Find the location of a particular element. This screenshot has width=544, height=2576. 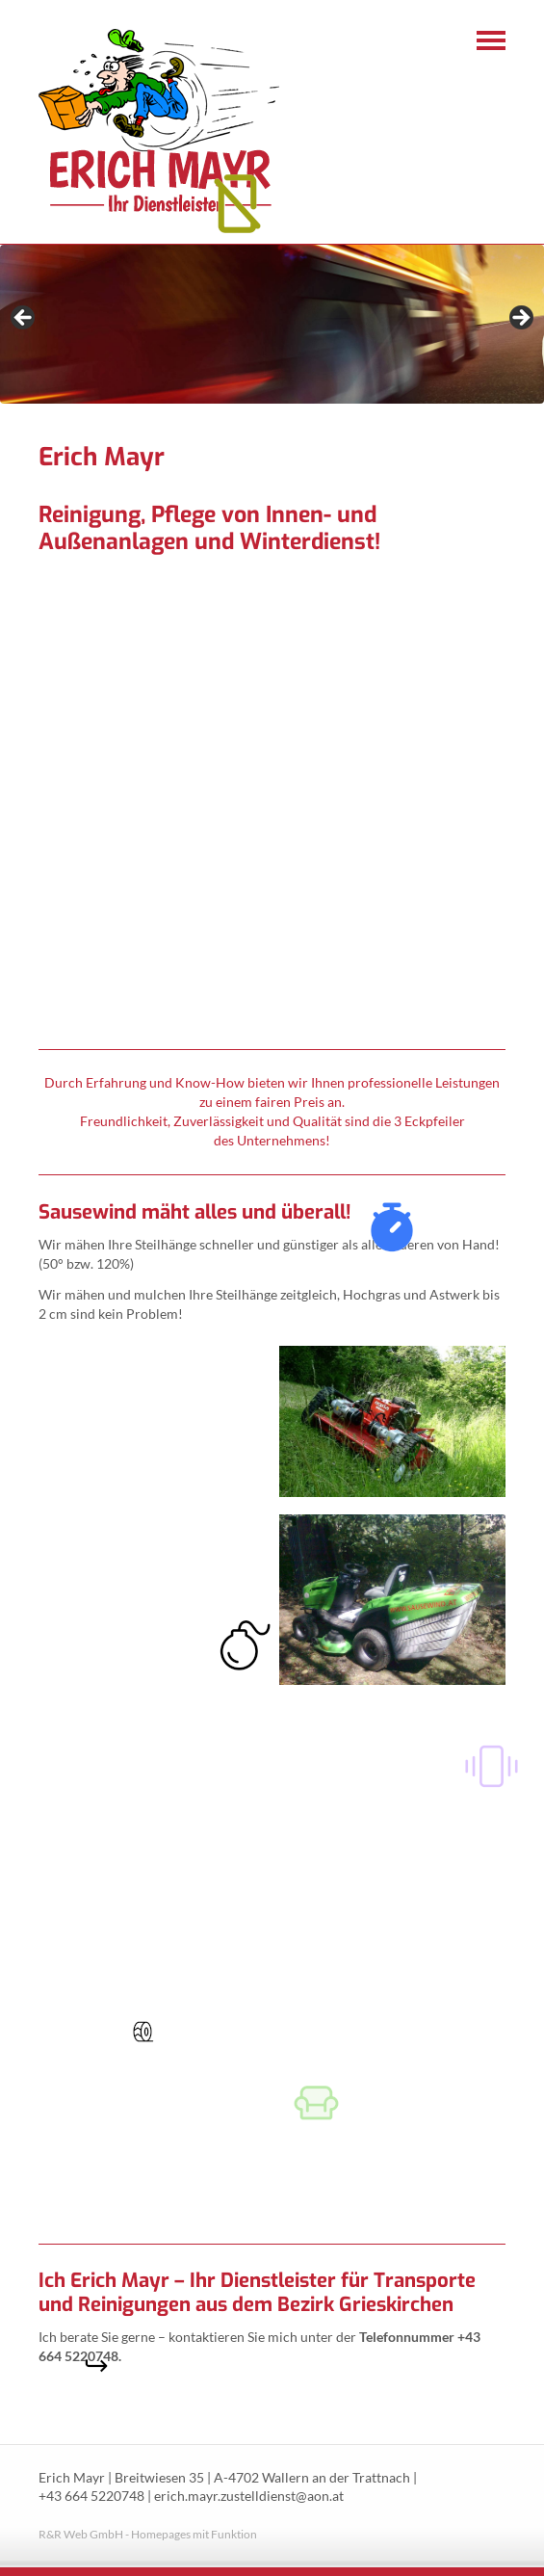

indent selected text or code is located at coordinates (96, 2366).